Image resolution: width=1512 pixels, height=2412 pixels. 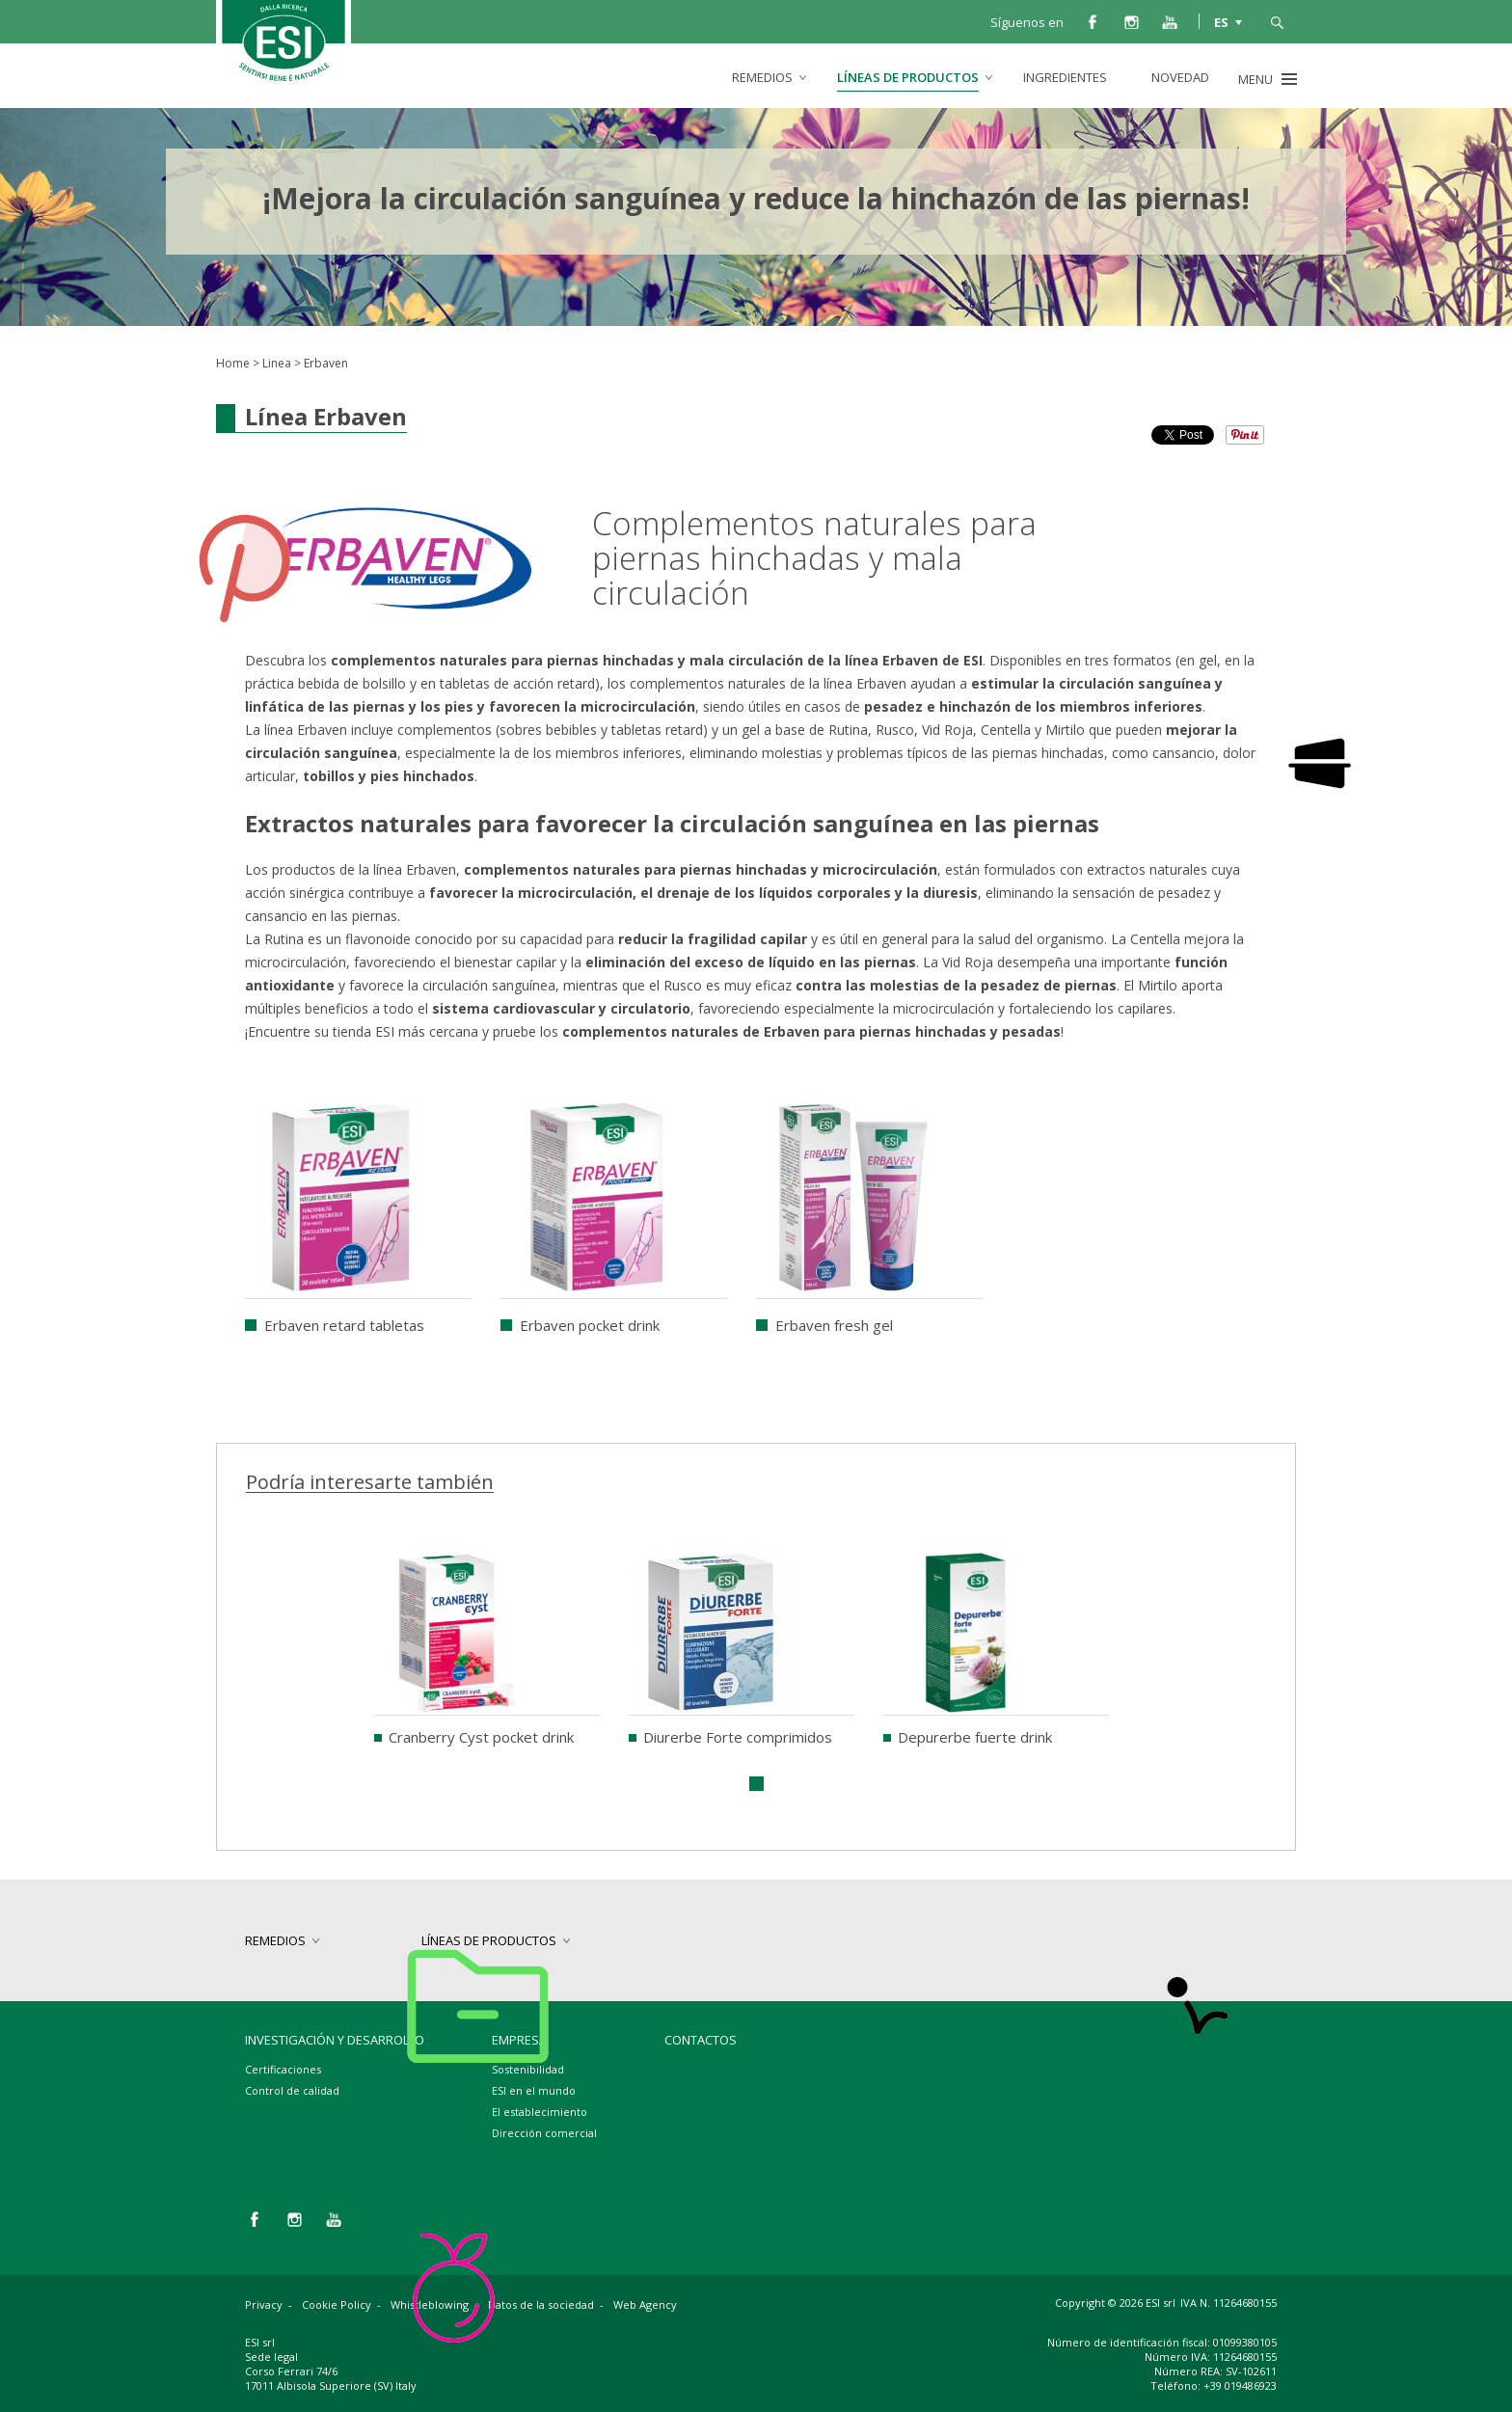 I want to click on open Pinterest app, so click(x=240, y=568).